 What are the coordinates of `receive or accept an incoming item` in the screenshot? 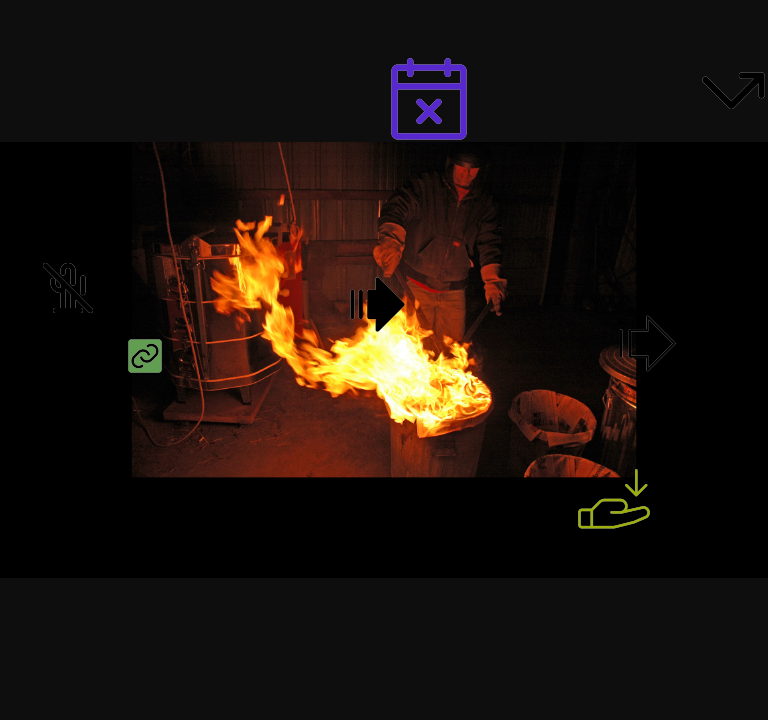 It's located at (616, 502).